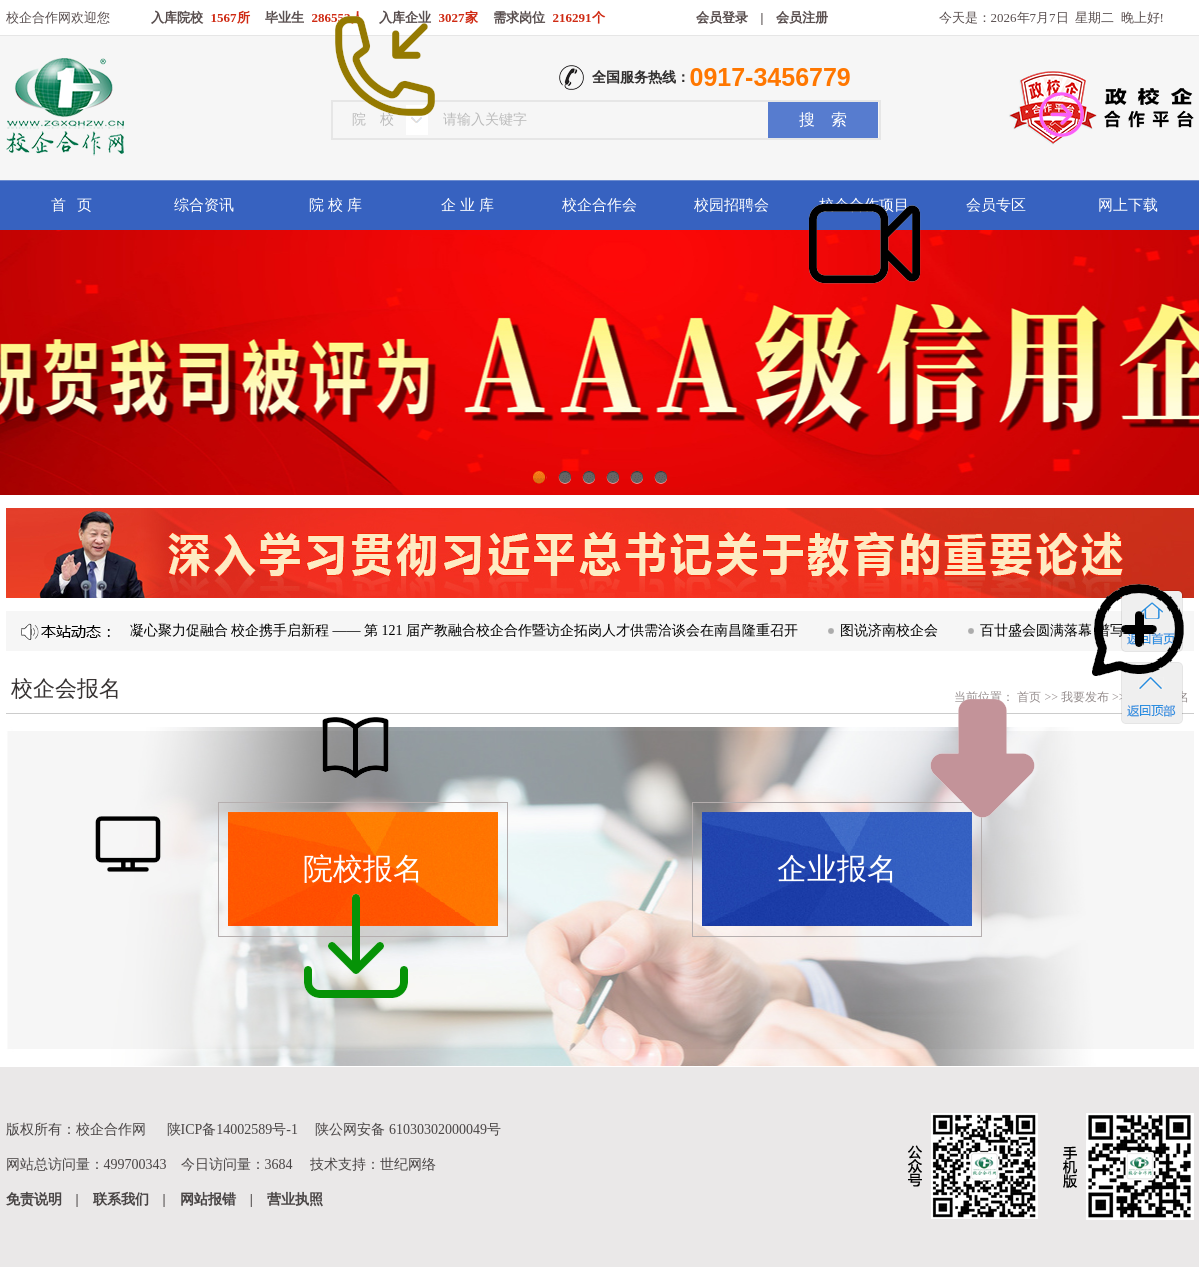 The width and height of the screenshot is (1199, 1267). What do you see at coordinates (356, 946) in the screenshot?
I see `download a file` at bounding box center [356, 946].